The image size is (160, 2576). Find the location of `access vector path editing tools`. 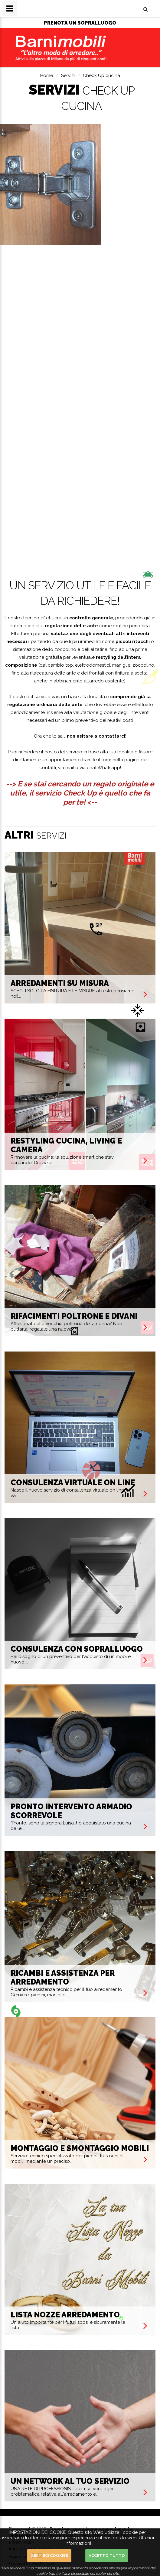

access vector path editing tools is located at coordinates (148, 574).